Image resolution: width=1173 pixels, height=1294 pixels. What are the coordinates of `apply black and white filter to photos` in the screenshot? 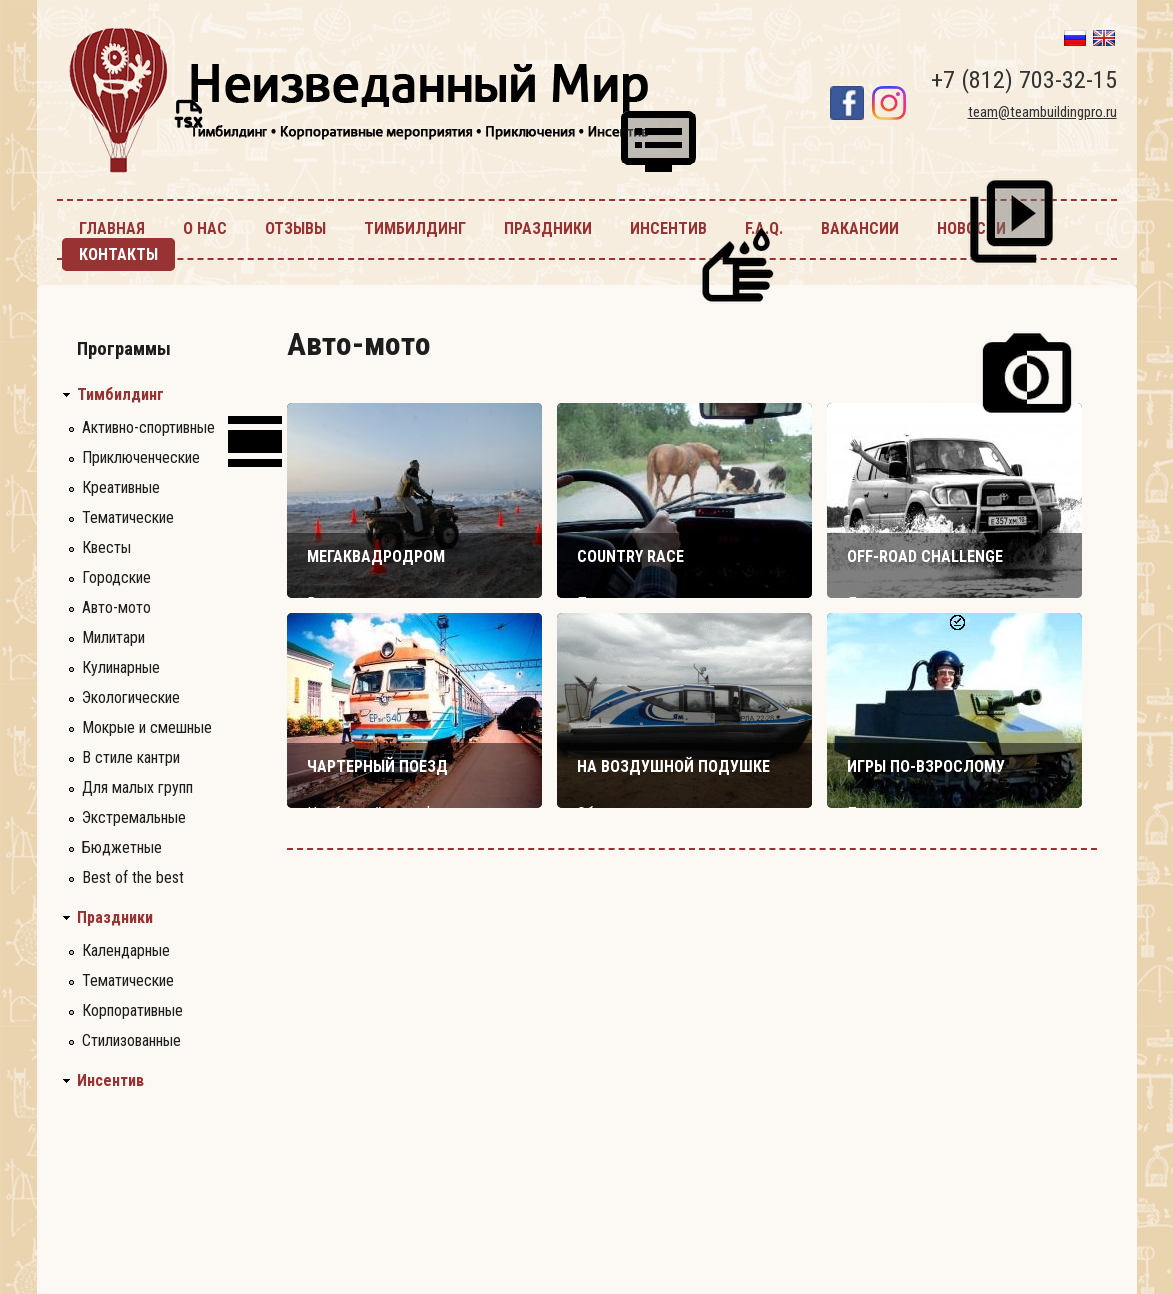 It's located at (1027, 373).